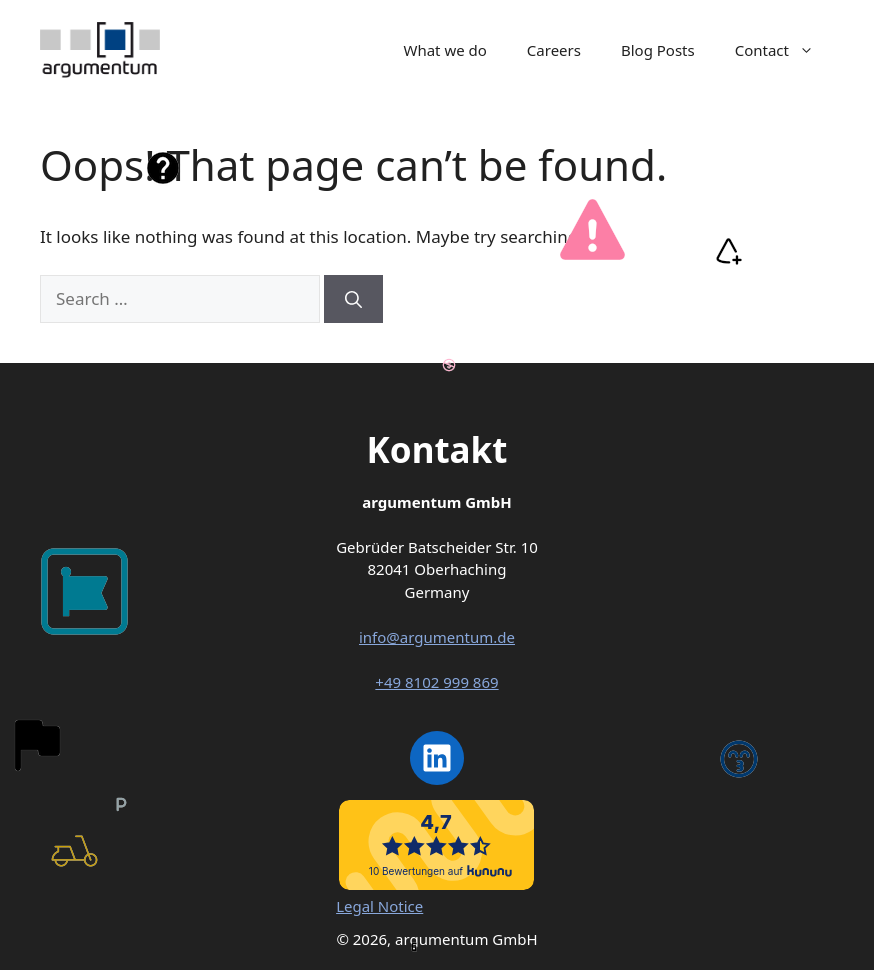 This screenshot has width=874, height=970. Describe the element at coordinates (163, 168) in the screenshot. I see `access help or support` at that location.